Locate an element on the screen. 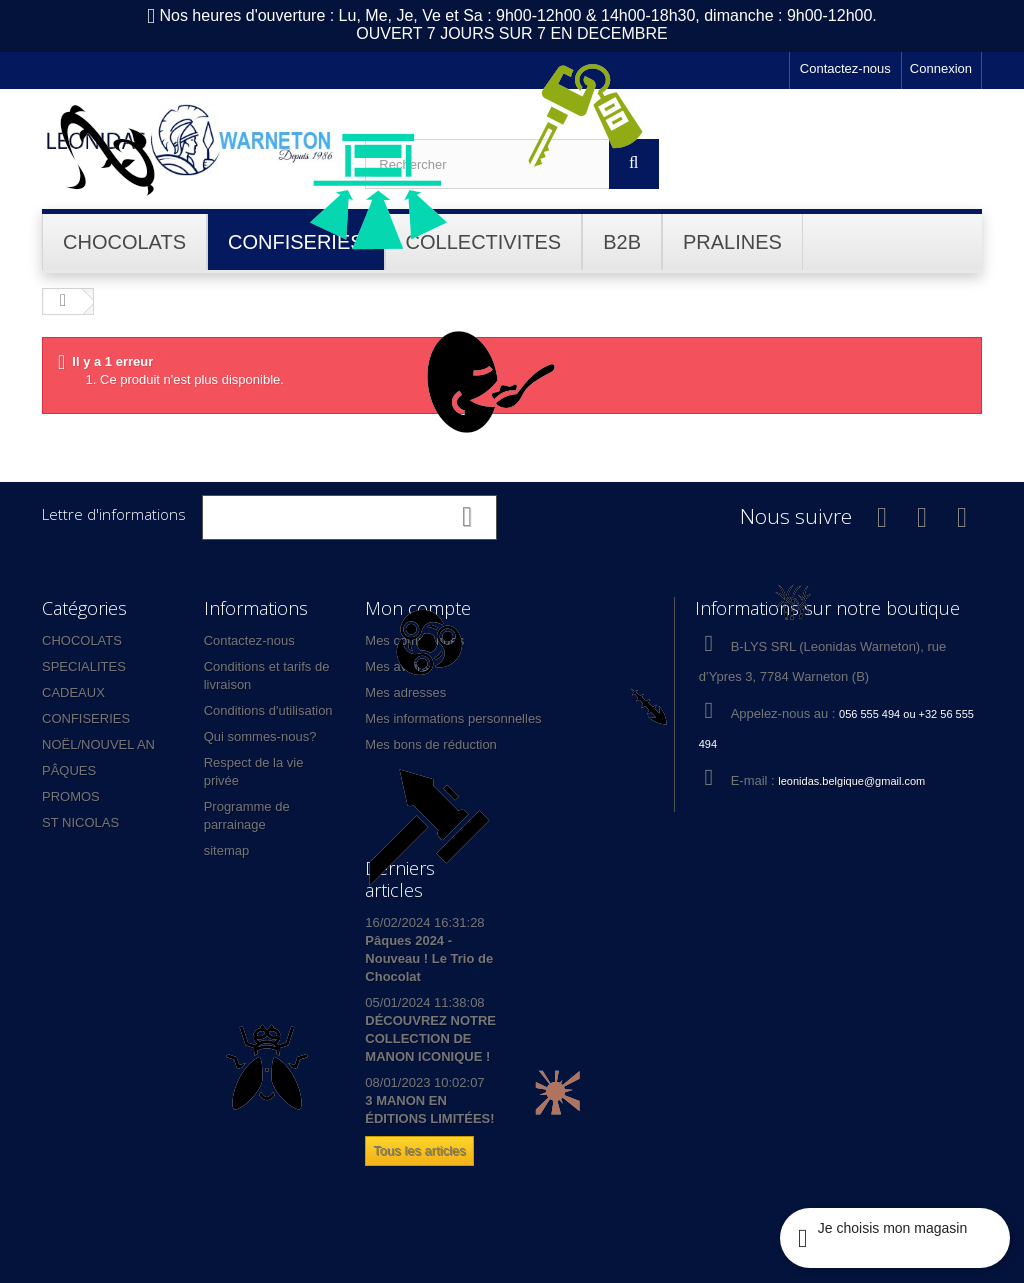 This screenshot has height=1283, width=1024. access vehicle or car-related features is located at coordinates (585, 115).